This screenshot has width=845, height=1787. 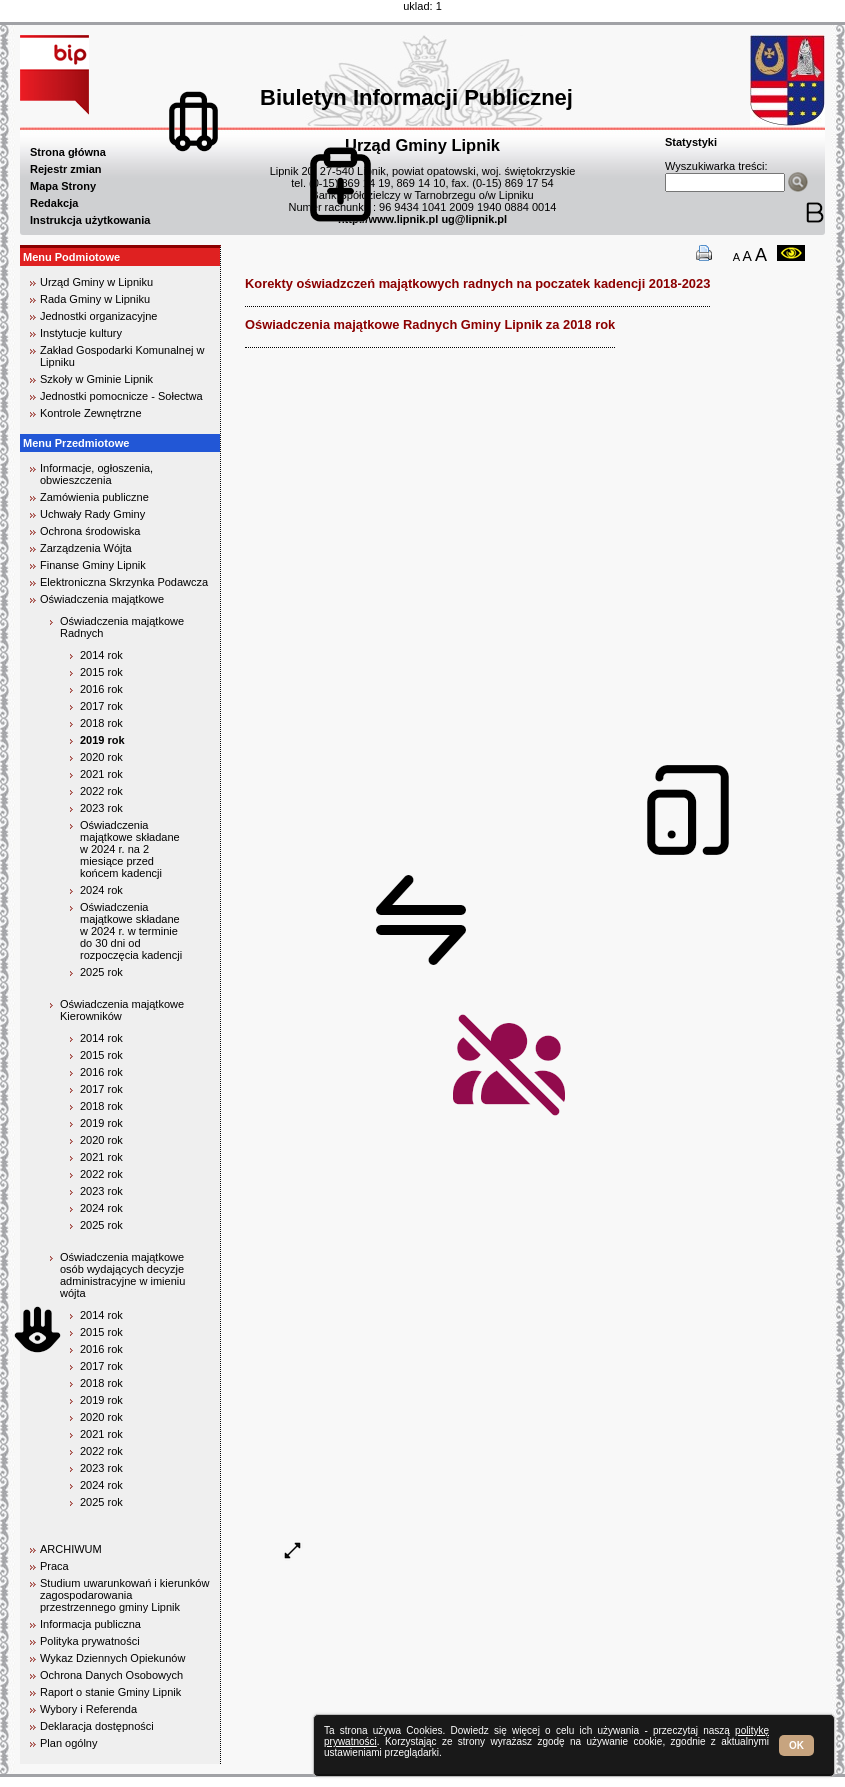 What do you see at coordinates (509, 1065) in the screenshot?
I see `disable group or team features` at bounding box center [509, 1065].